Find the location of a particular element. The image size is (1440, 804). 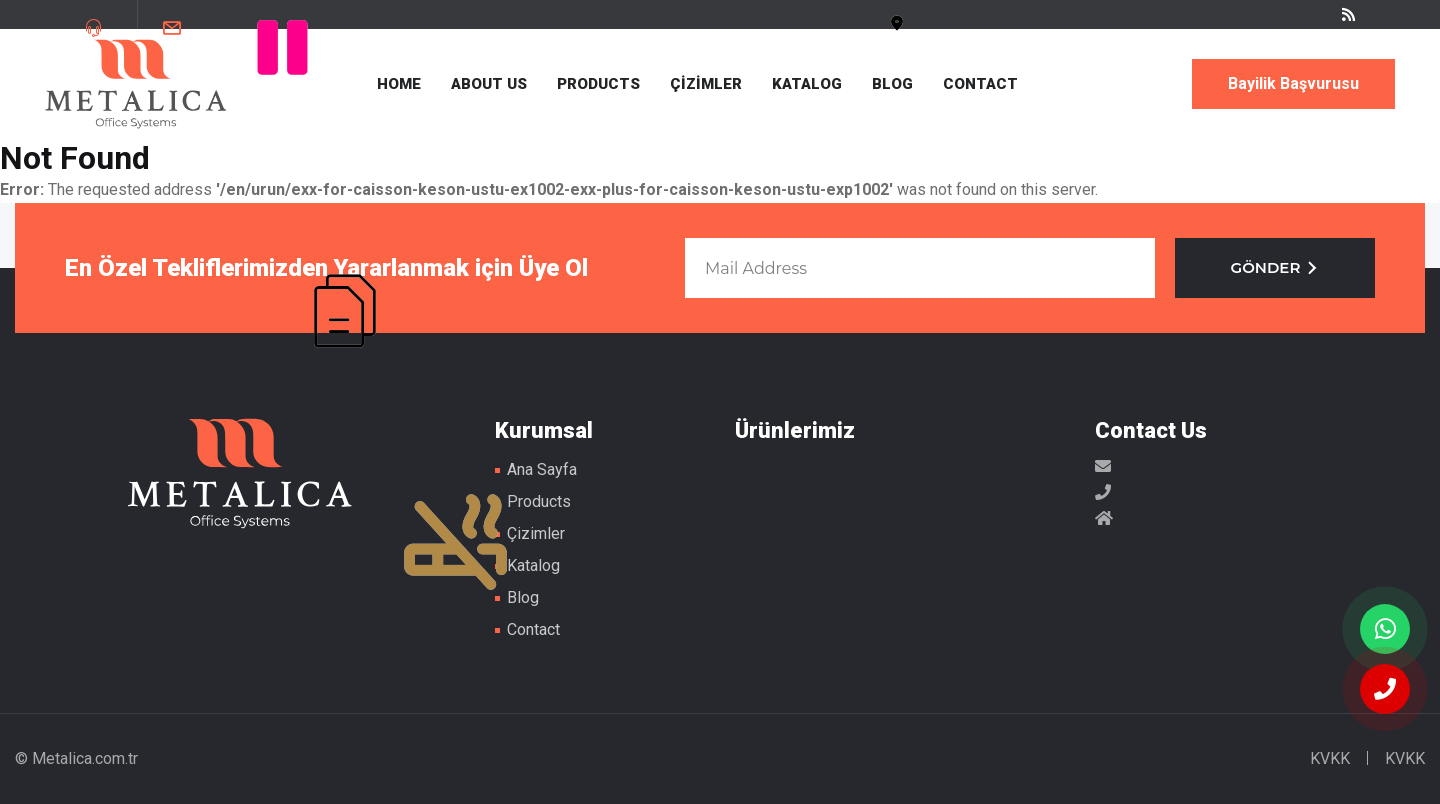

view all documents is located at coordinates (345, 311).